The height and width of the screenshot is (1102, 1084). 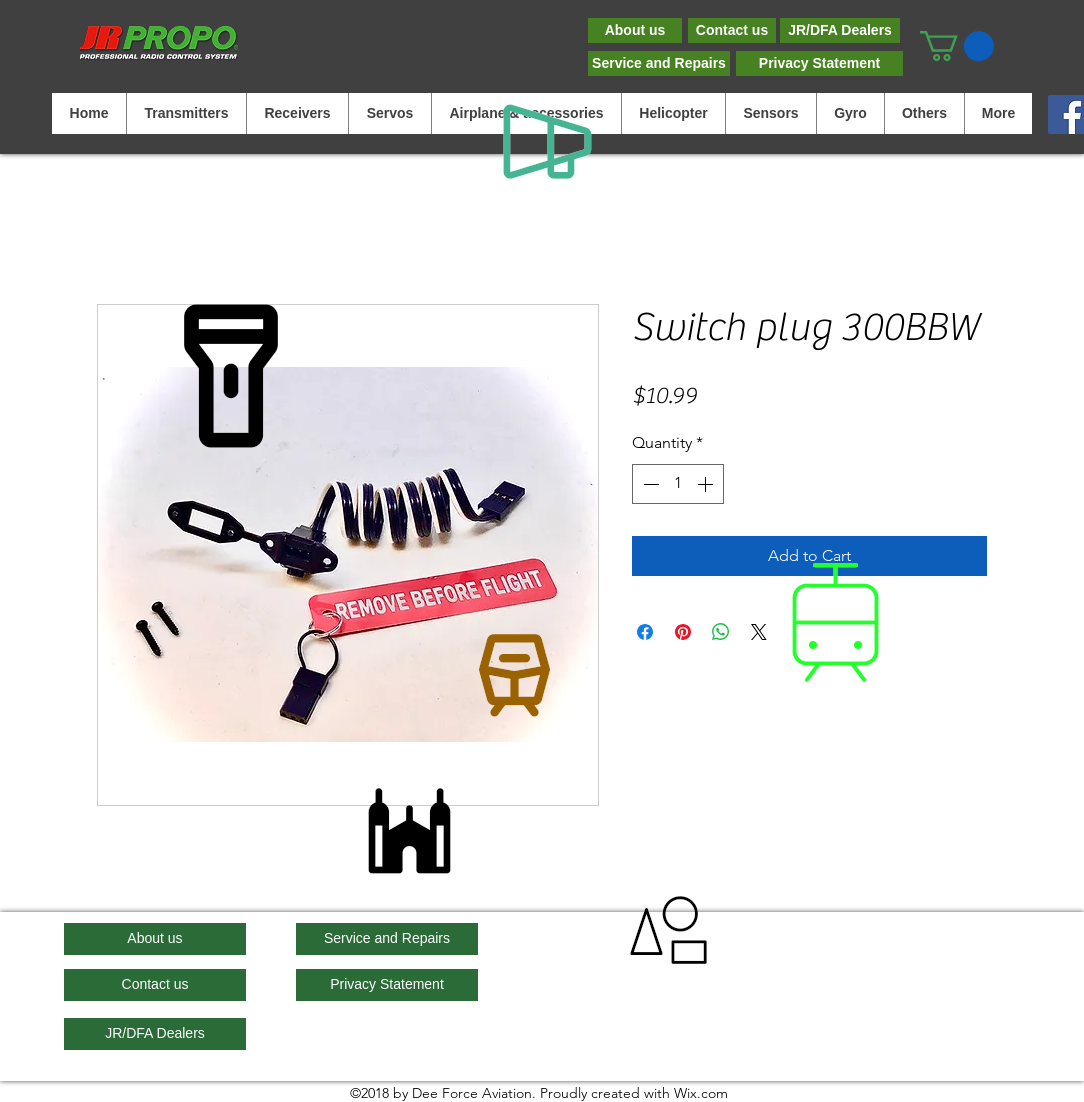 What do you see at coordinates (409, 832) in the screenshot?
I see `find nearby synagogues` at bounding box center [409, 832].